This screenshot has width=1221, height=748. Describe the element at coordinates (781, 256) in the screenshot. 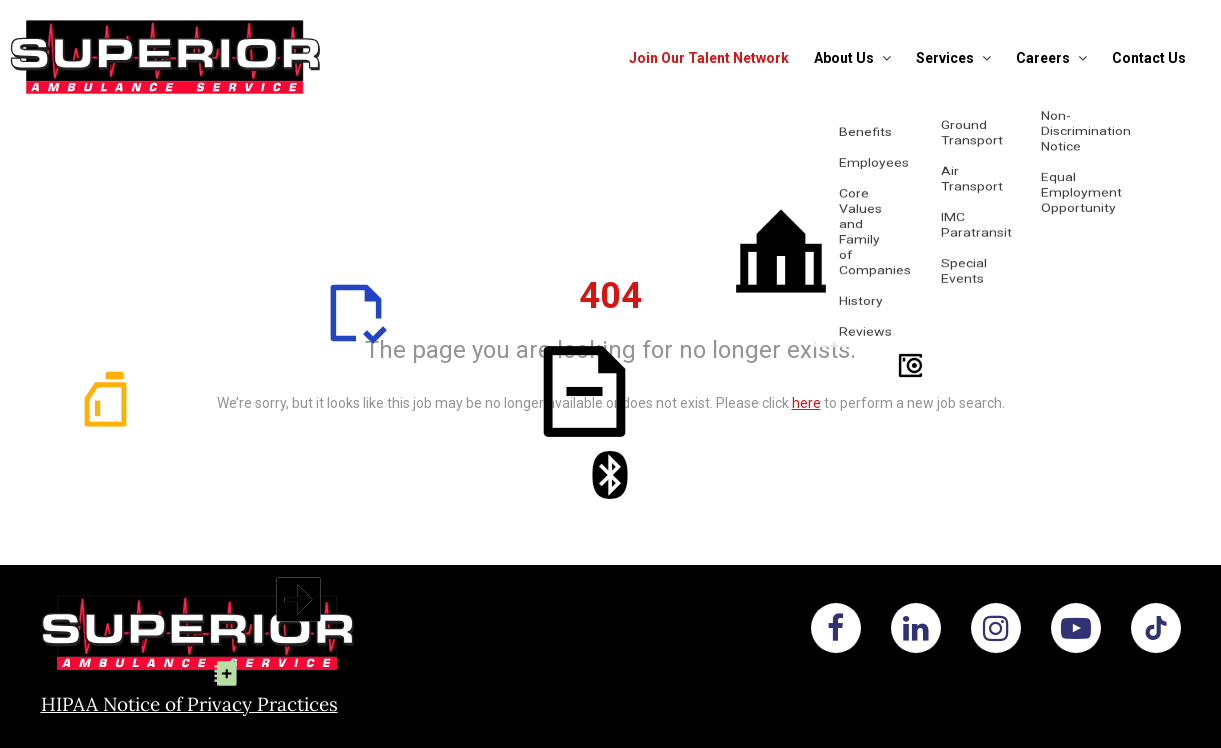

I see `access education or school-related features` at that location.